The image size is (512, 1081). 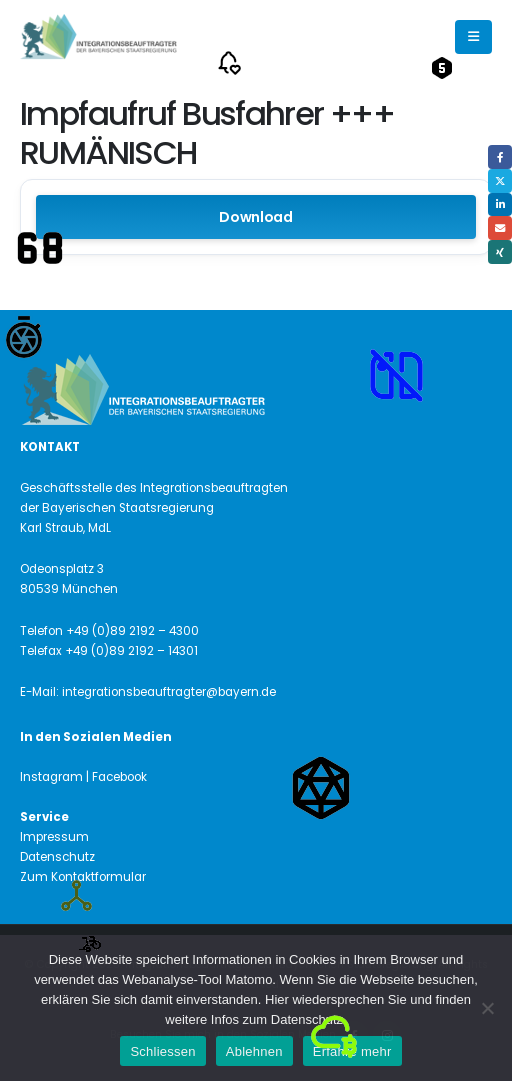 I want to click on adjust camera shutter speed settings, so click(x=24, y=338).